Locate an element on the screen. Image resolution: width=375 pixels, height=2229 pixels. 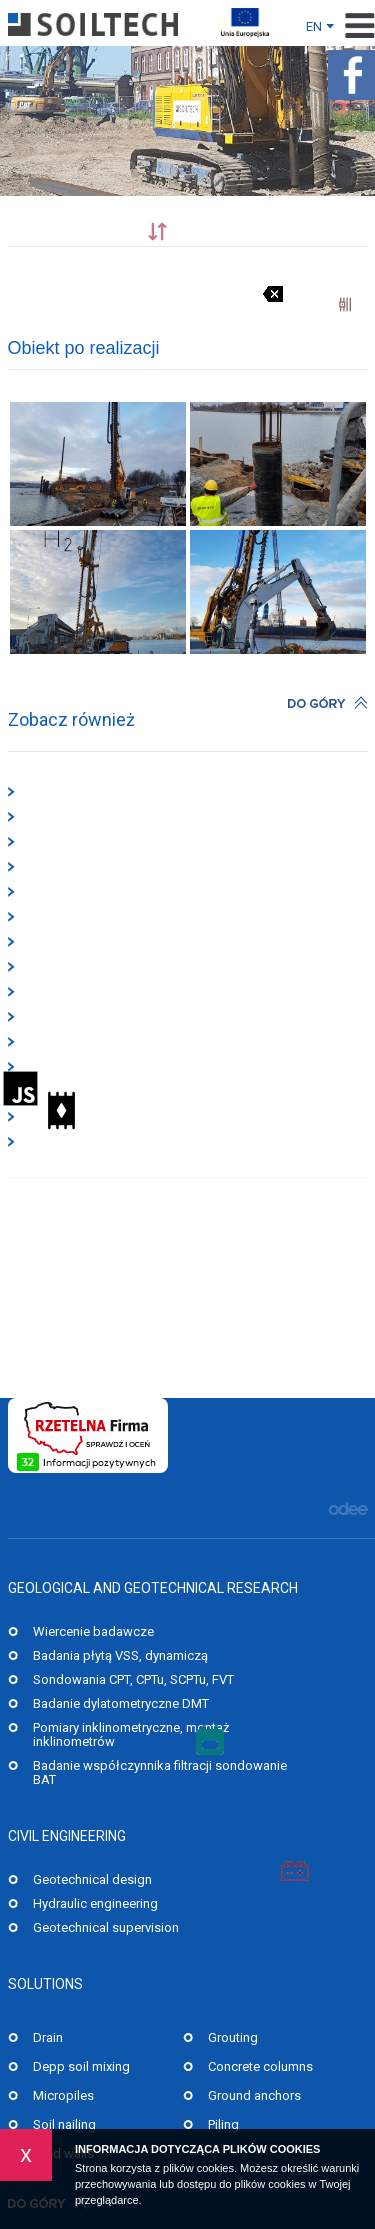
delete the last character entered is located at coordinates (273, 294).